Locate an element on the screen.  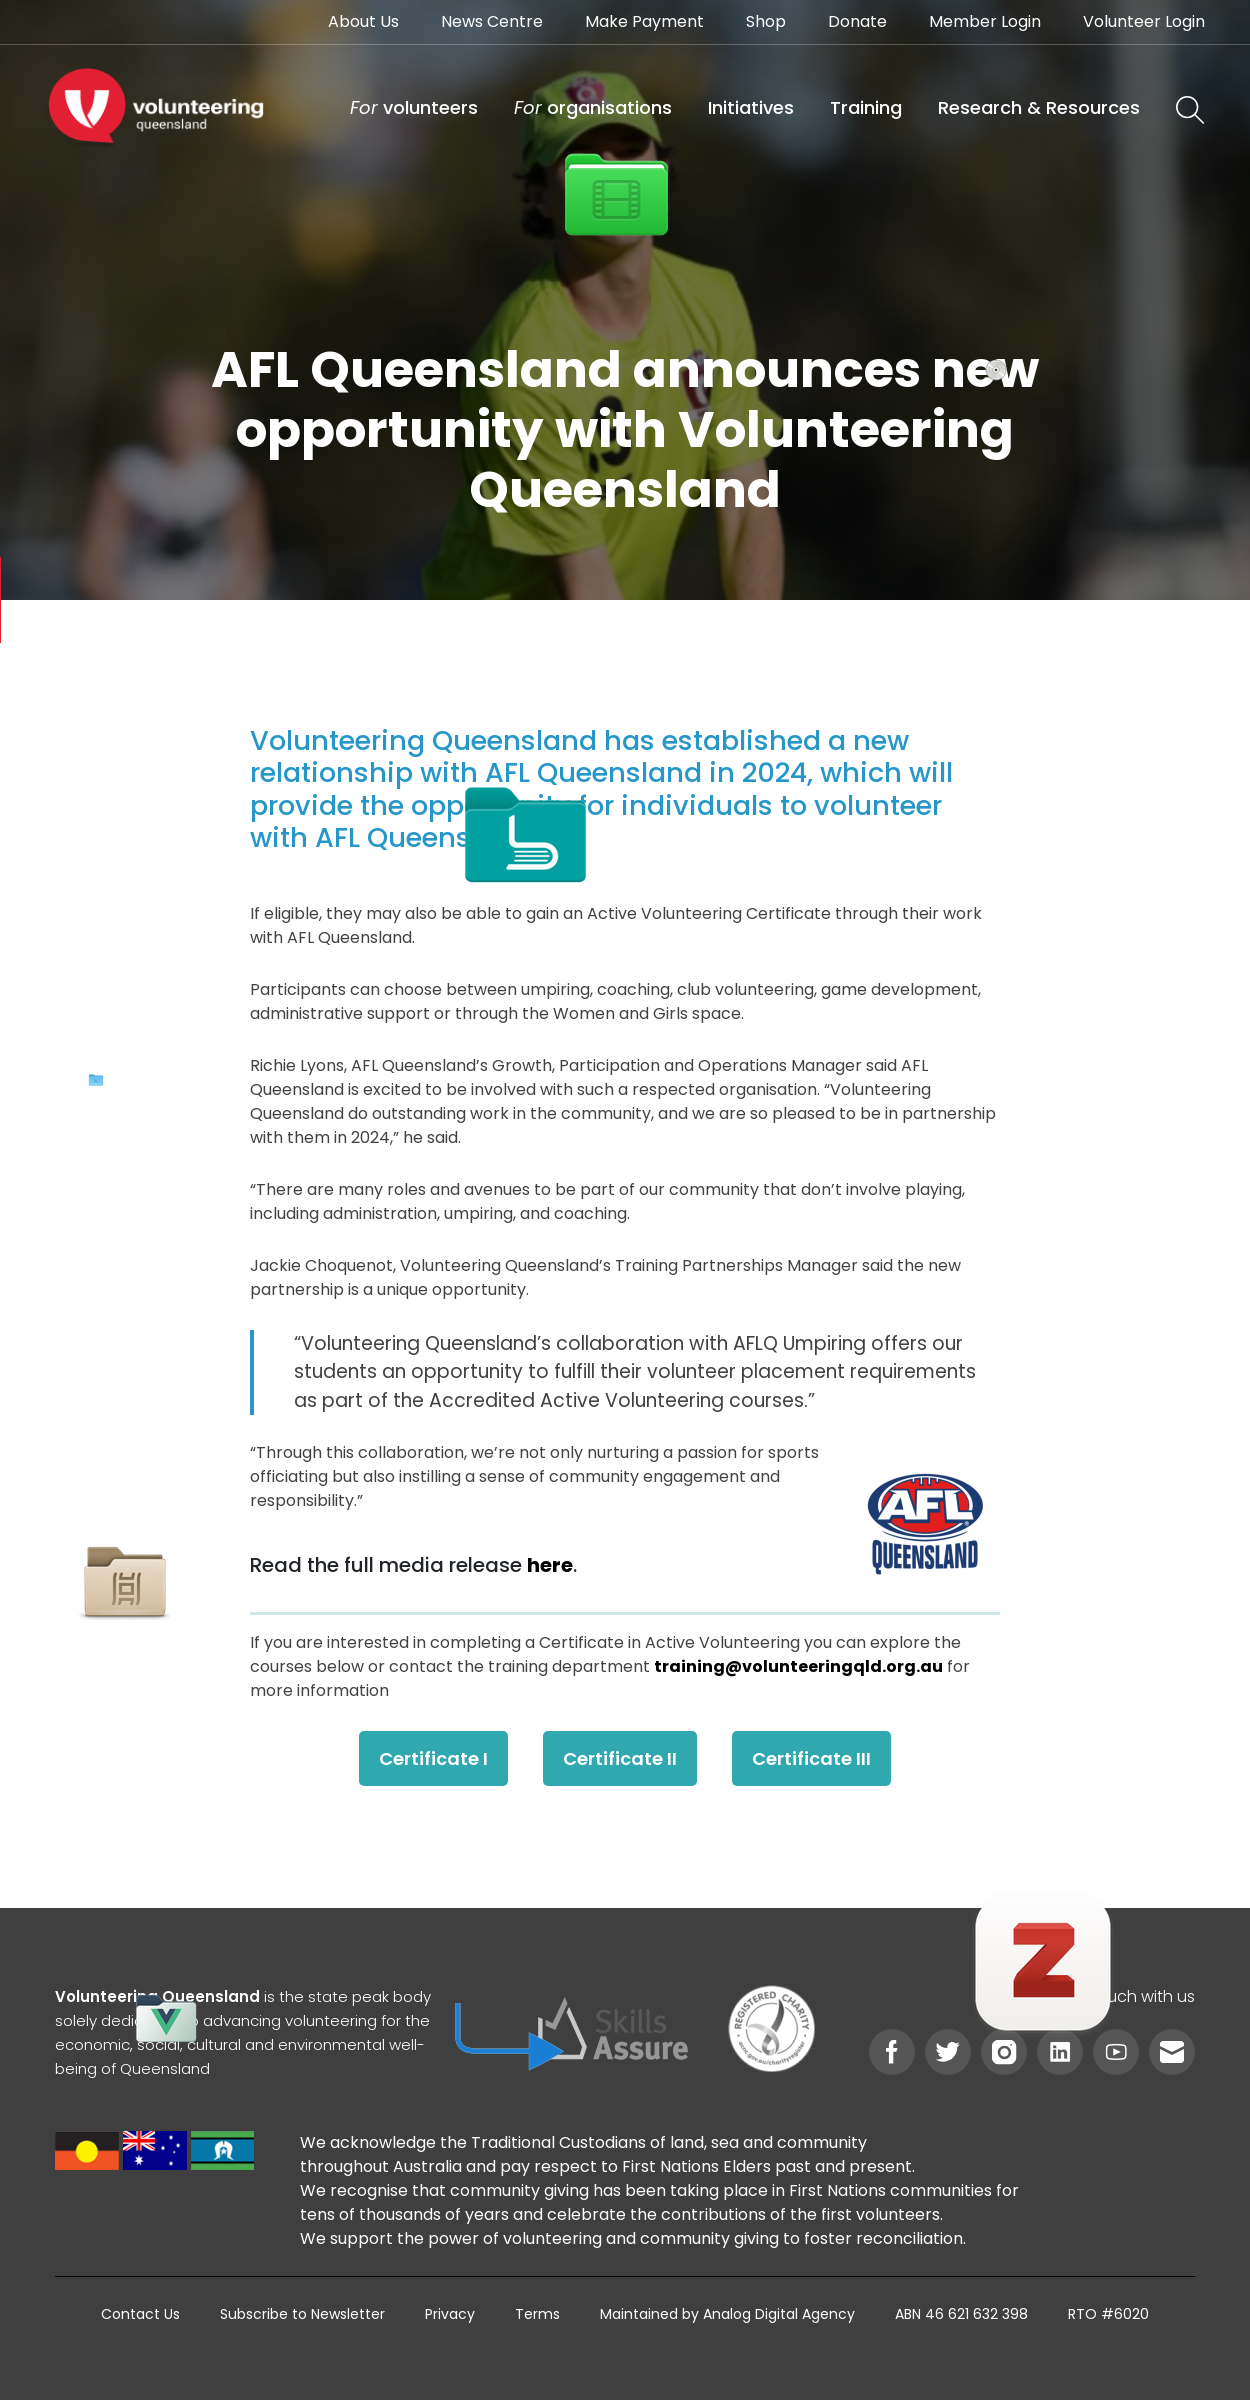
open taaghche app files folder is located at coordinates (525, 838).